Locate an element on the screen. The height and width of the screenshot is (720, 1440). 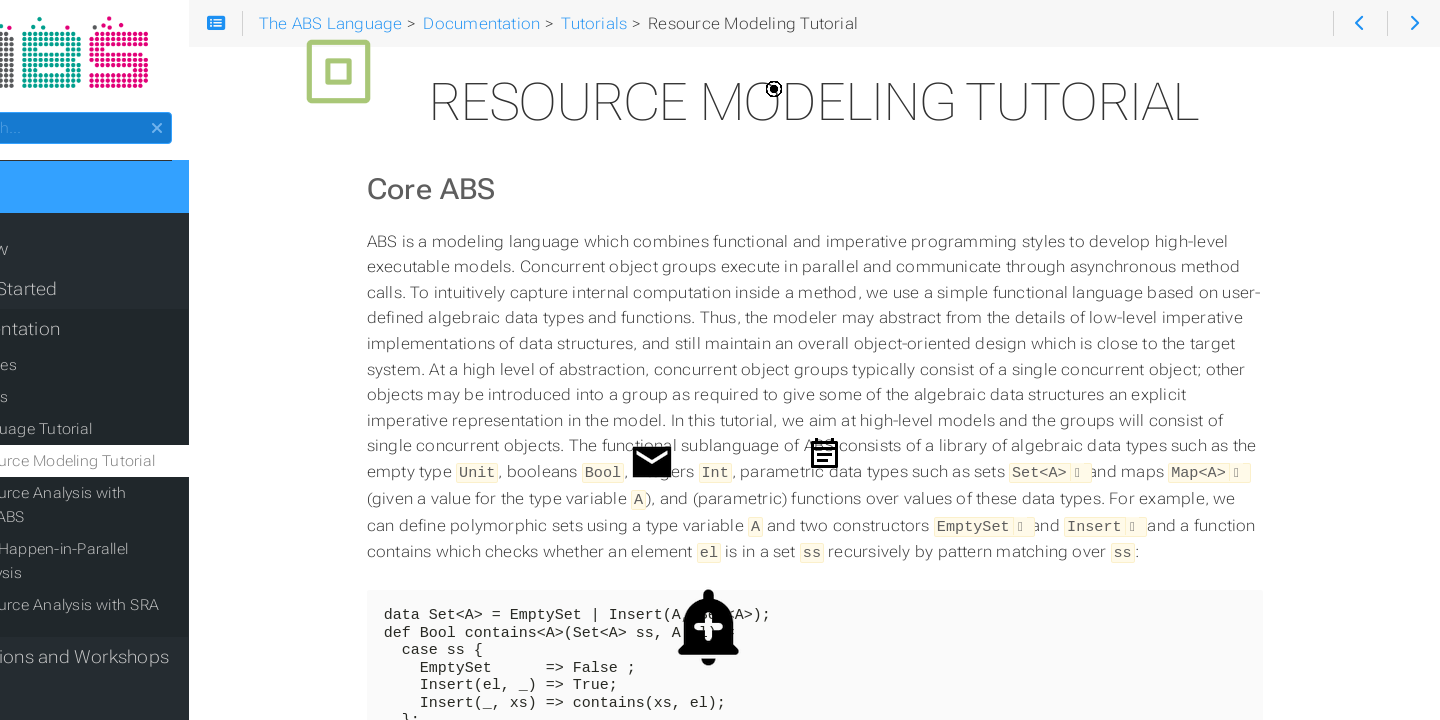
indicates a selected radio button option is located at coordinates (774, 89).